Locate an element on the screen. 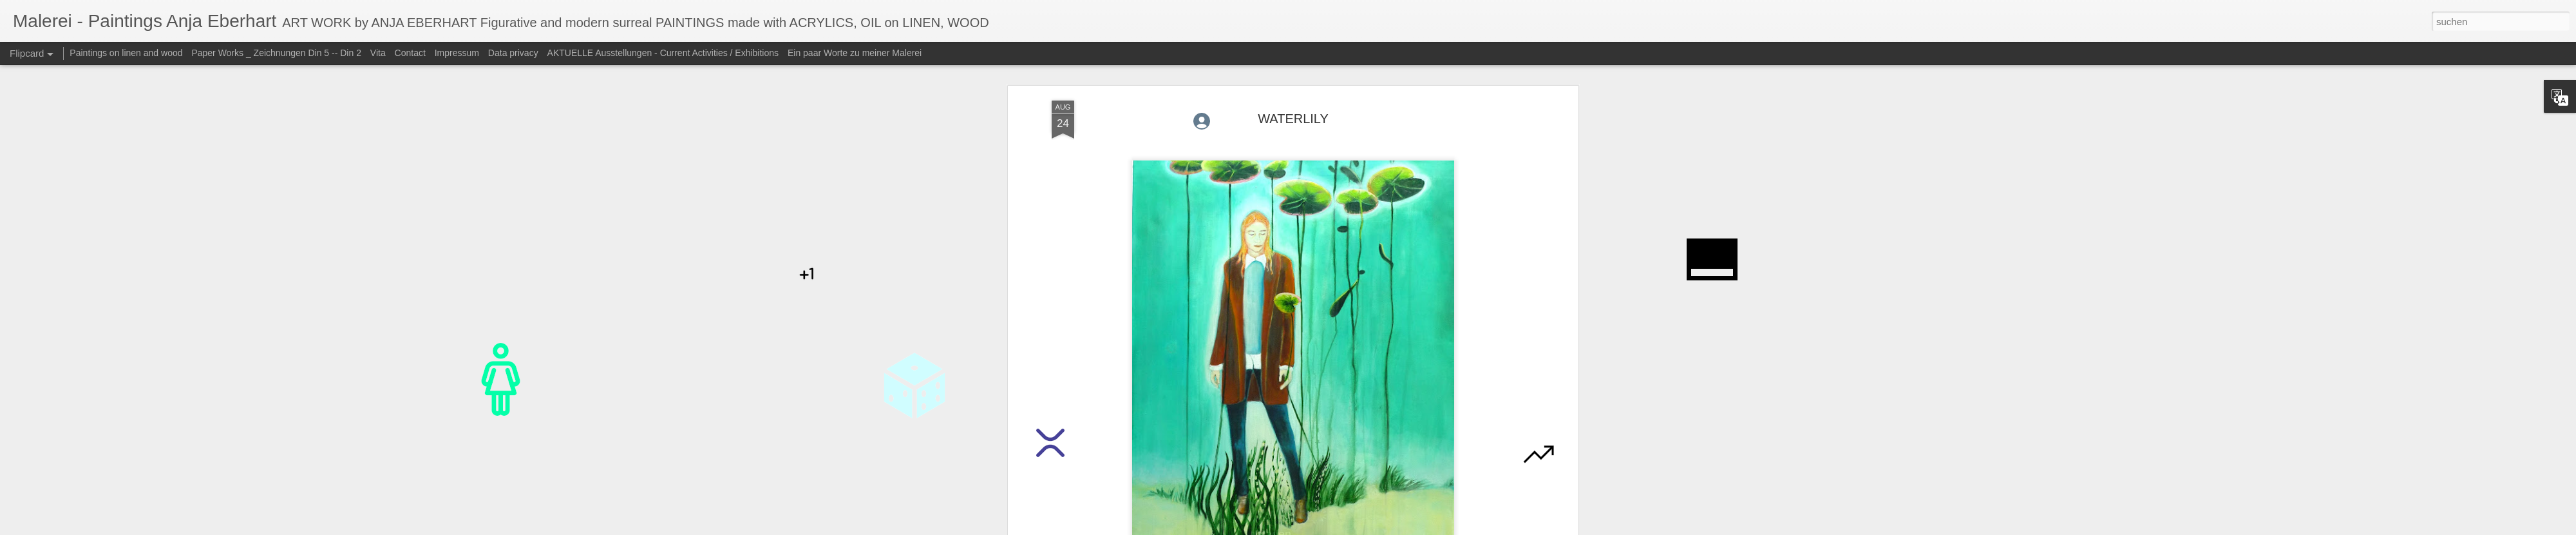 Image resolution: width=2576 pixels, height=535 pixels. add one to a count or quantity is located at coordinates (807, 274).